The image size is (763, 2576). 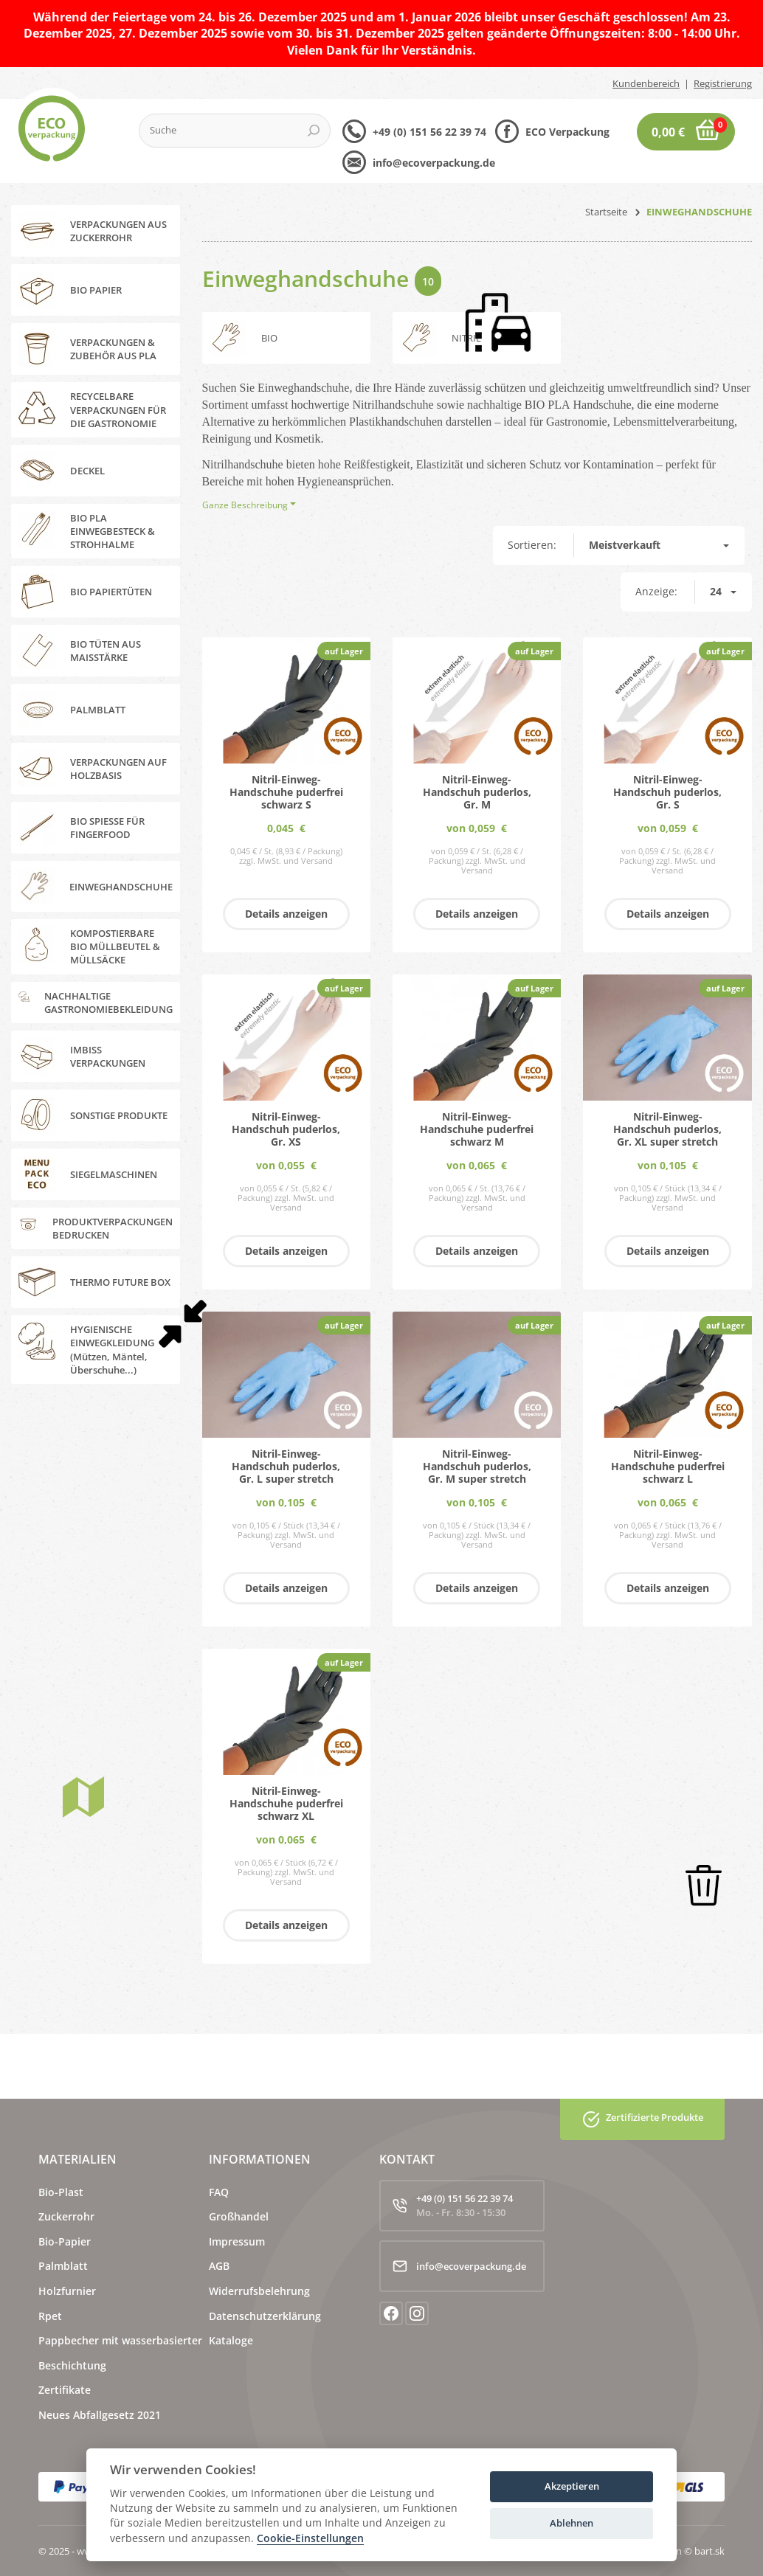 I want to click on delete selected item, so click(x=703, y=1886).